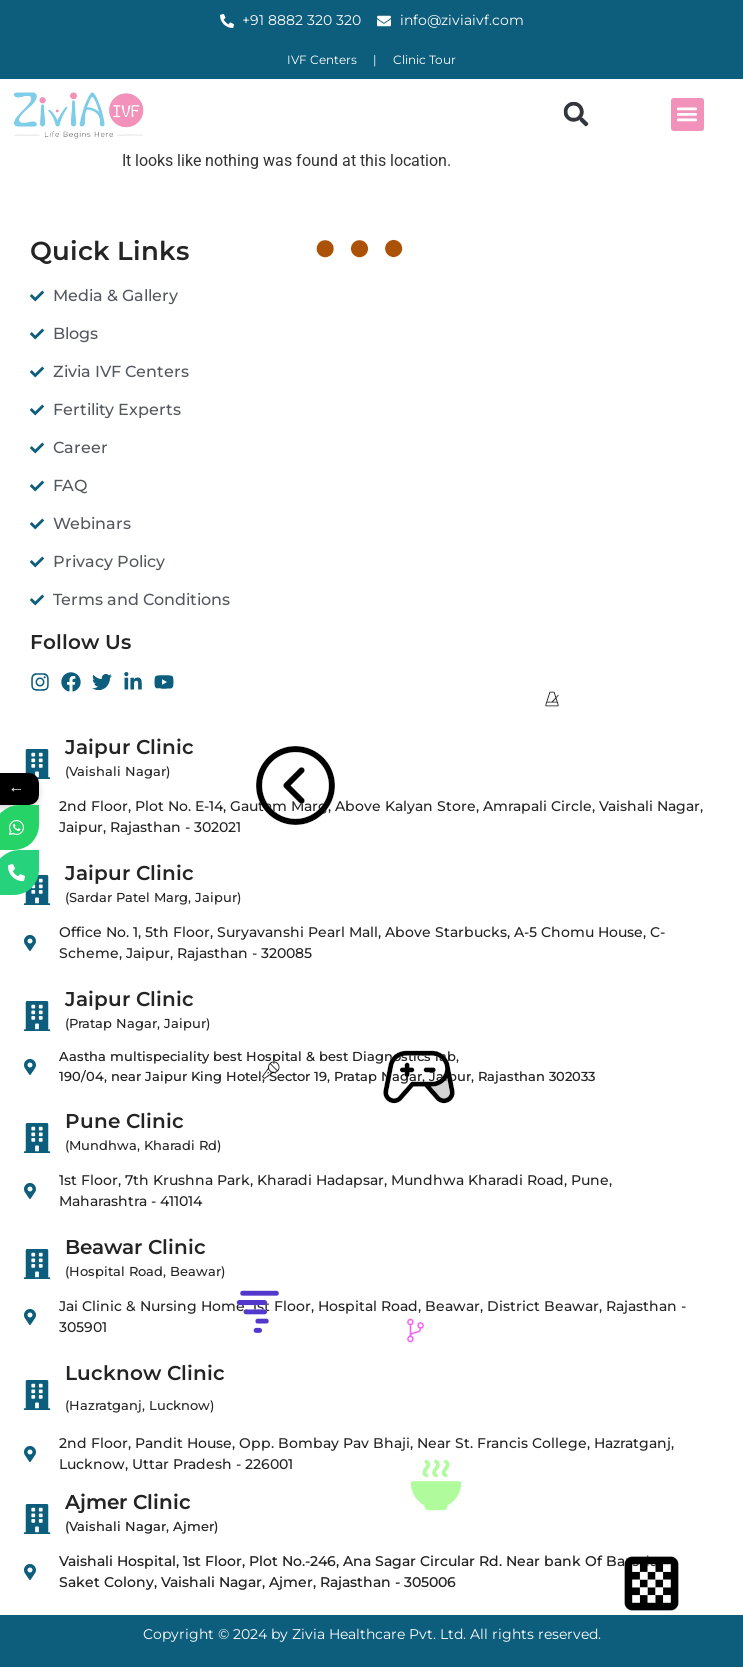 The image size is (743, 1667). I want to click on access games or gaming section, so click(419, 1077).